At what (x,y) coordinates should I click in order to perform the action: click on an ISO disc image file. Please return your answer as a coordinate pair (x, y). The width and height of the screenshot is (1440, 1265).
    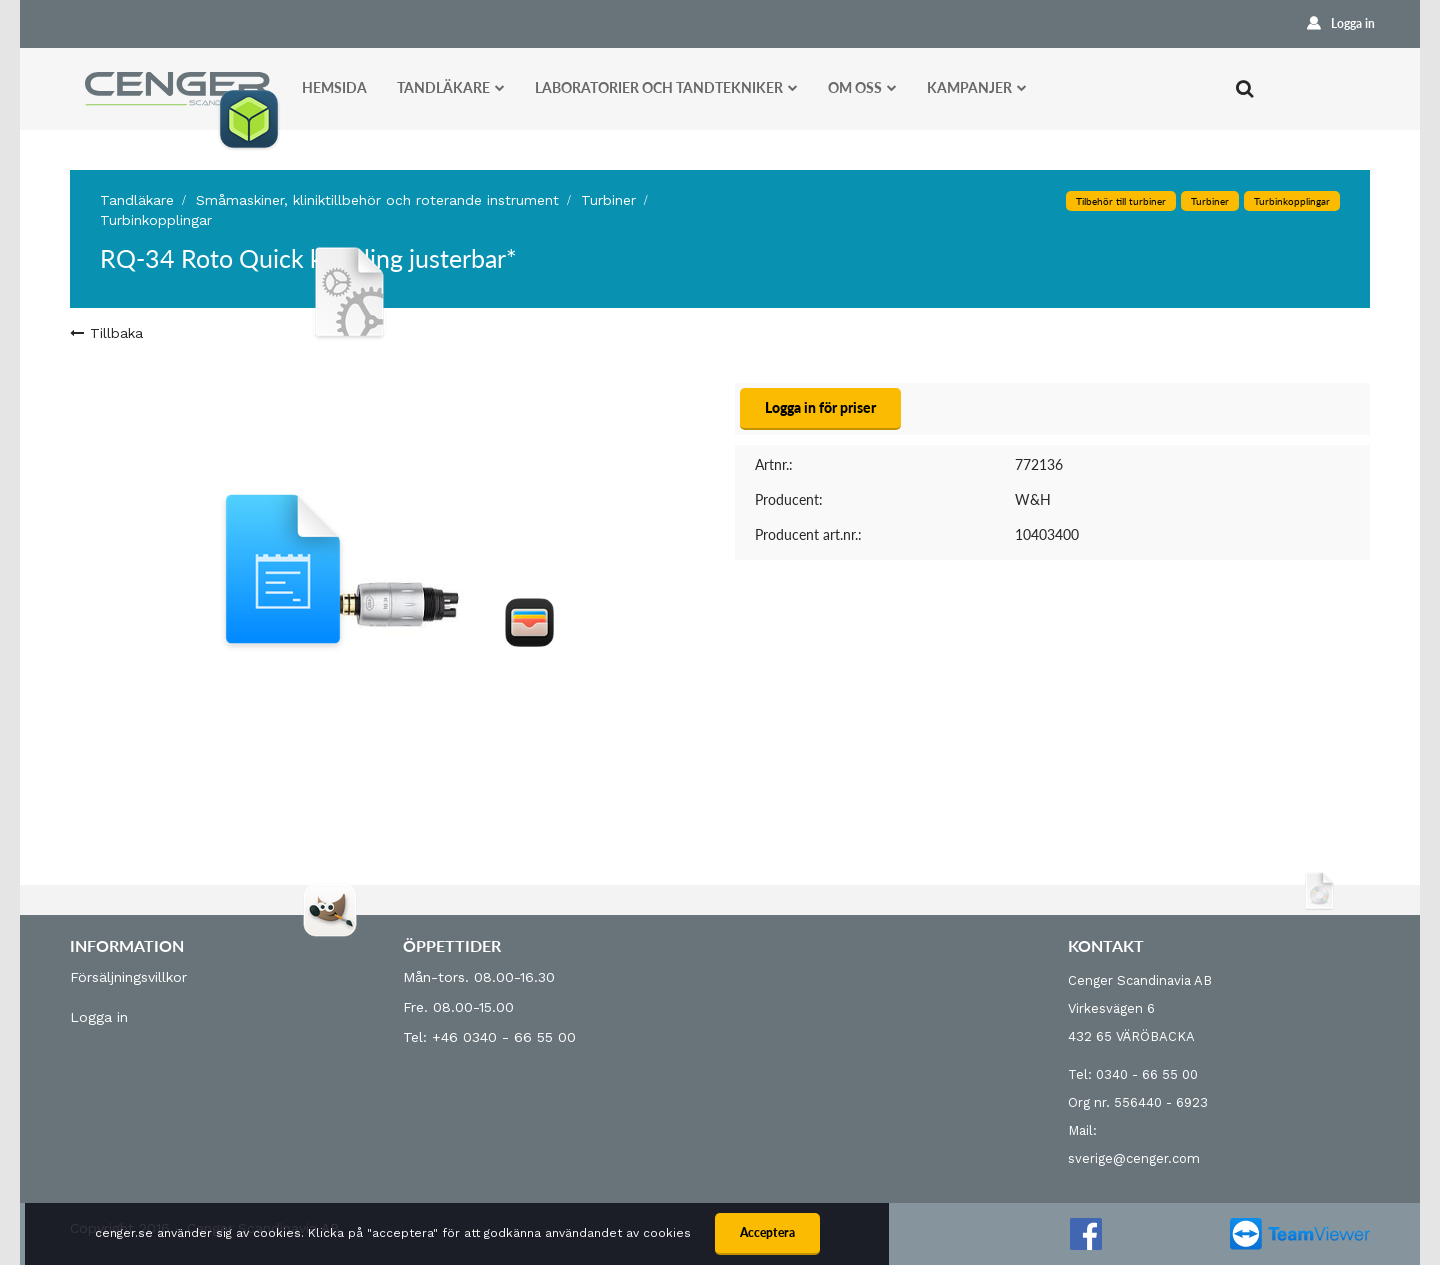
    Looking at the image, I should click on (1319, 891).